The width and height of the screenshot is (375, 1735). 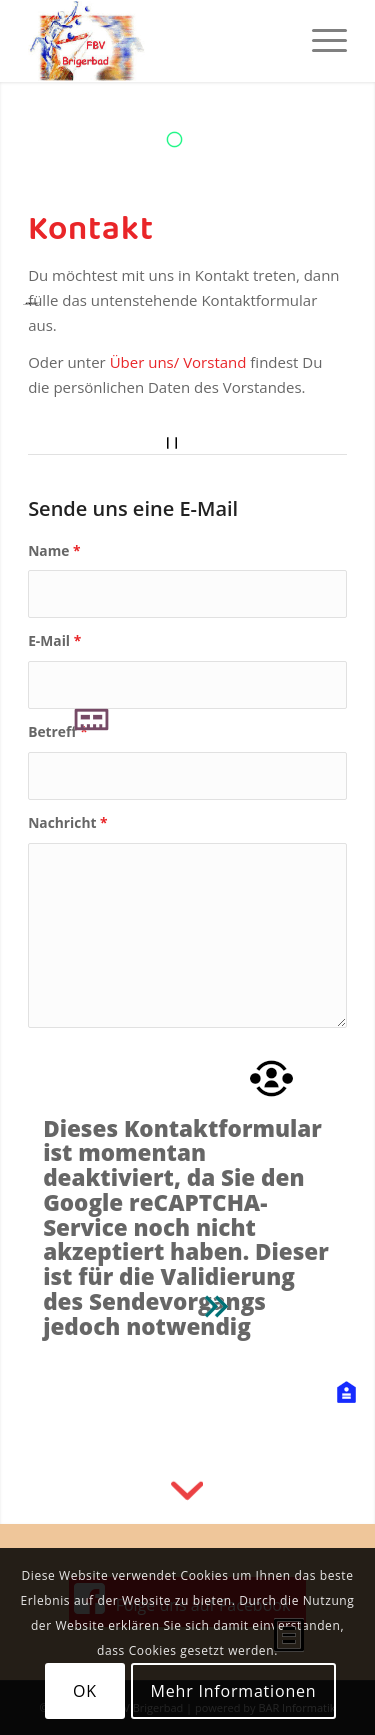 What do you see at coordinates (271, 1078) in the screenshot?
I see `view community members` at bounding box center [271, 1078].